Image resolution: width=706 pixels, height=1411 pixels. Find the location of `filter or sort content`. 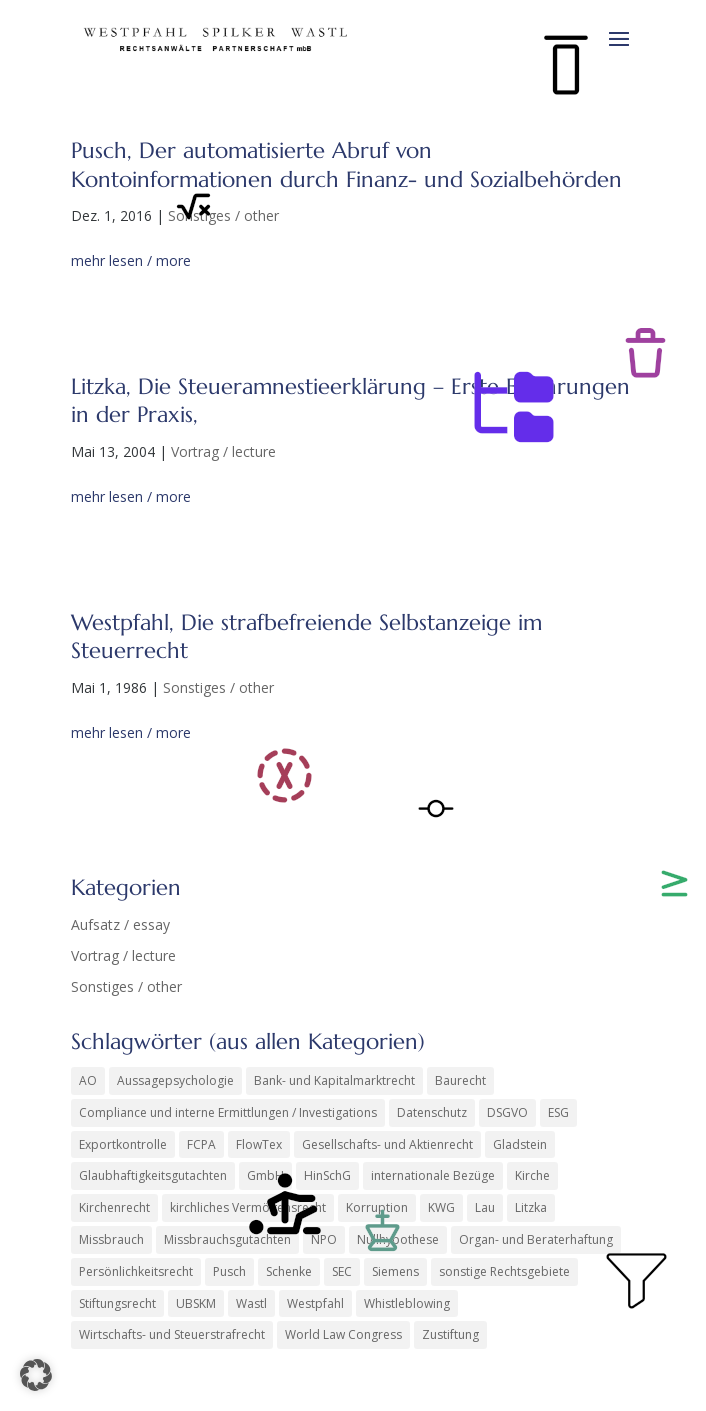

filter or sort content is located at coordinates (636, 1278).